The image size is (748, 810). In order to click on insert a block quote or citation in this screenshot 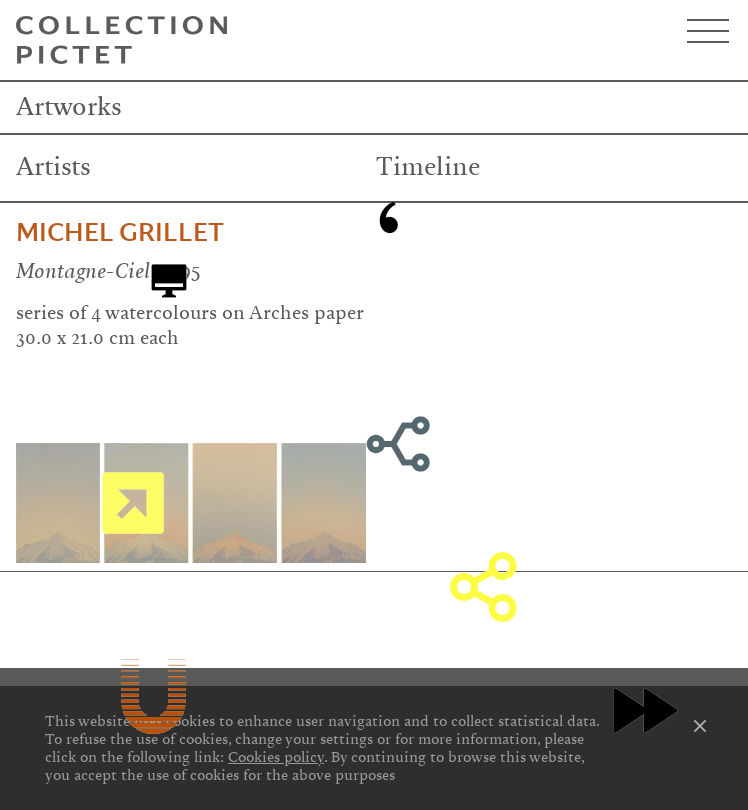, I will do `click(389, 218)`.